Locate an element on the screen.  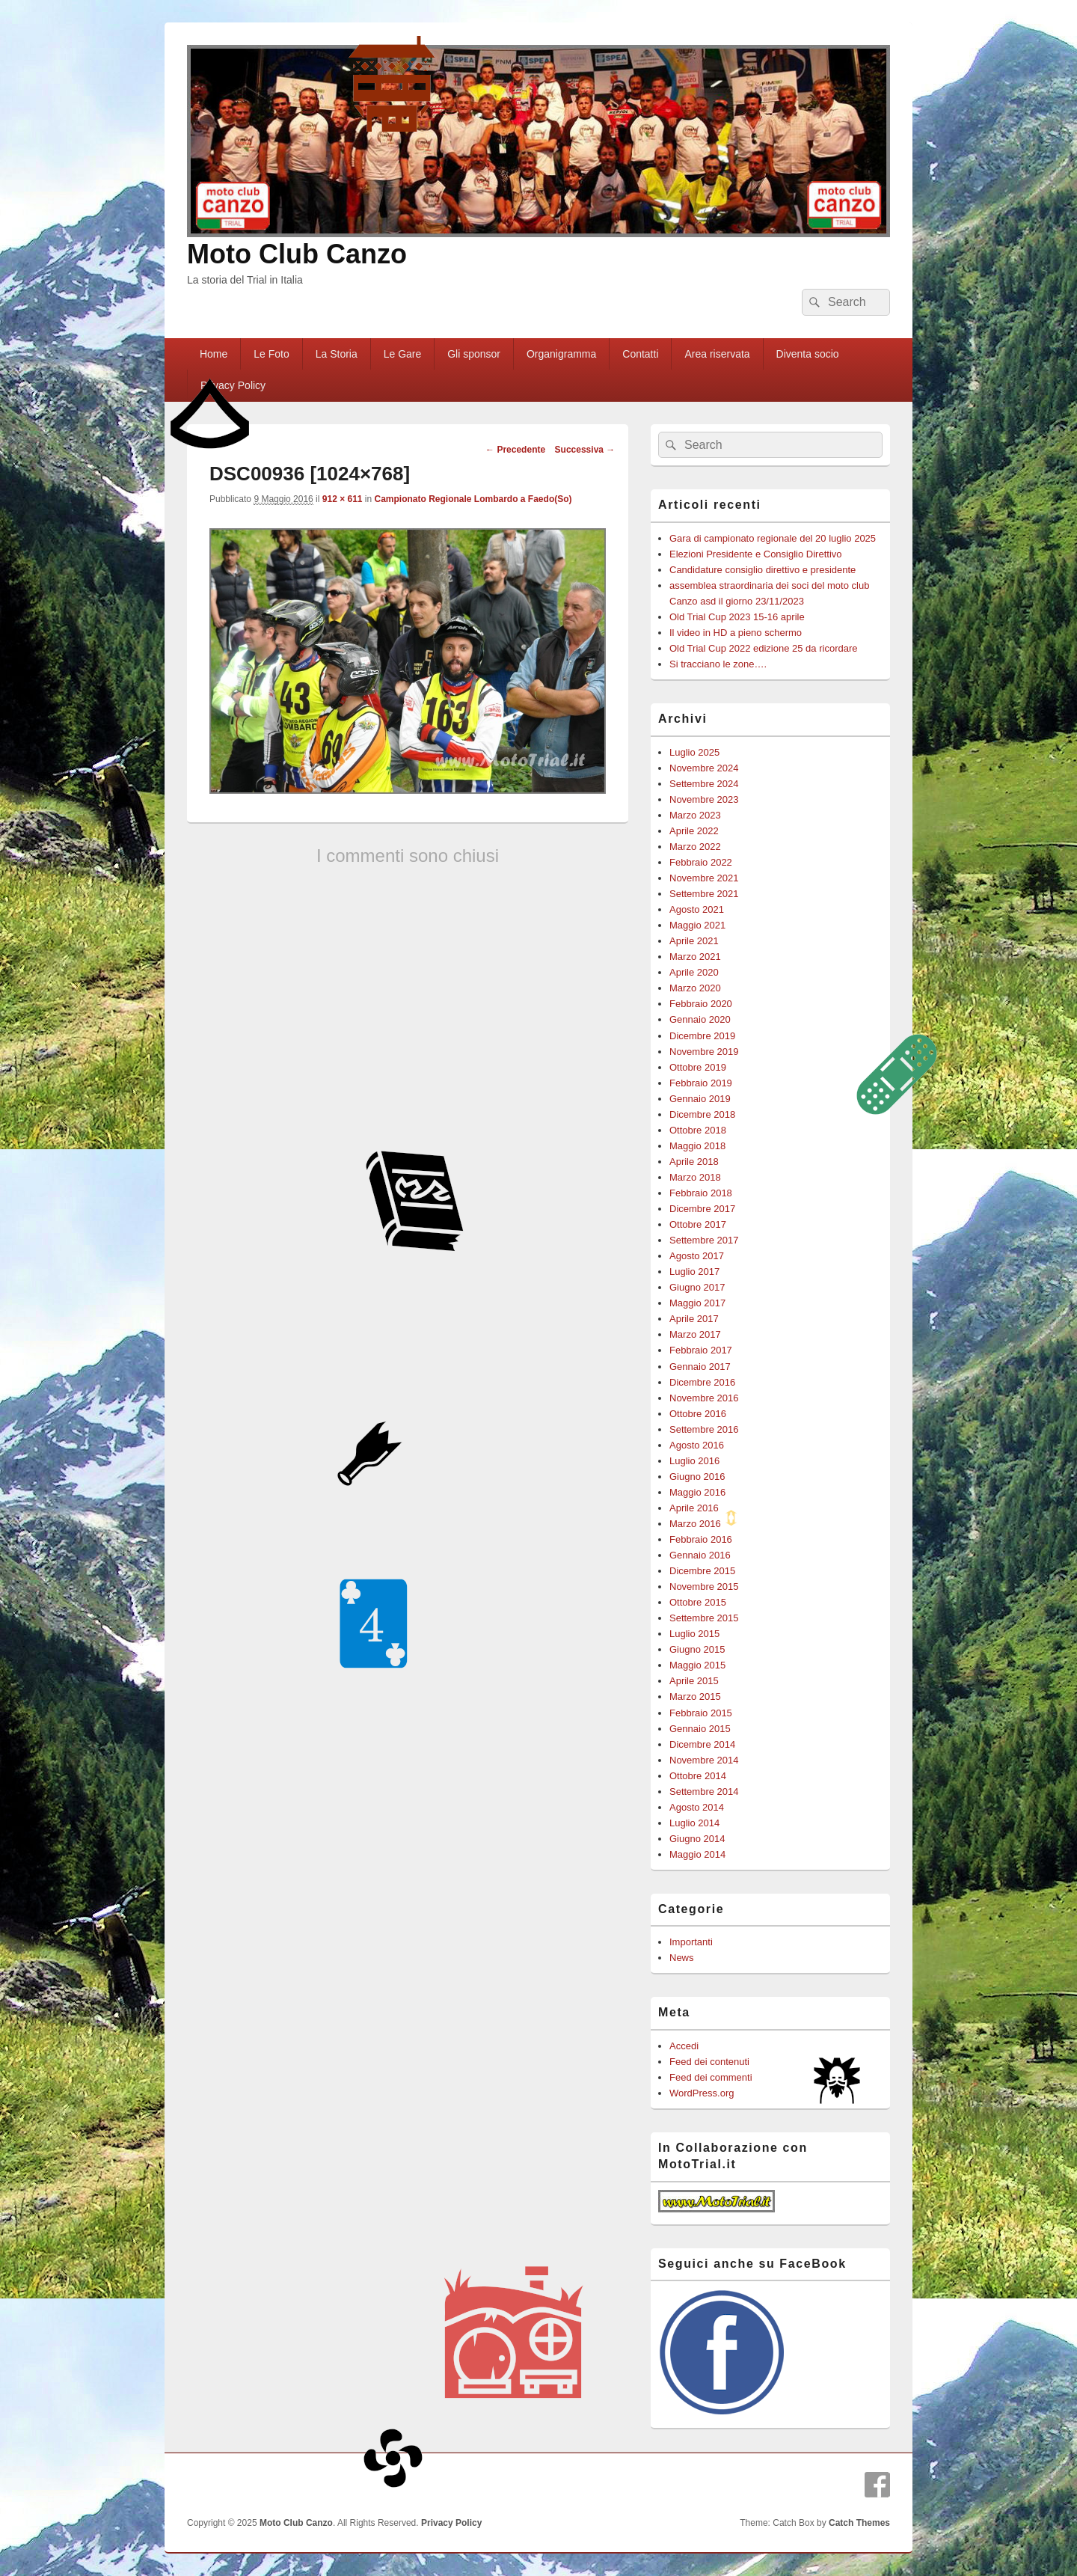
play the four of clubs card is located at coordinates (373, 1624).